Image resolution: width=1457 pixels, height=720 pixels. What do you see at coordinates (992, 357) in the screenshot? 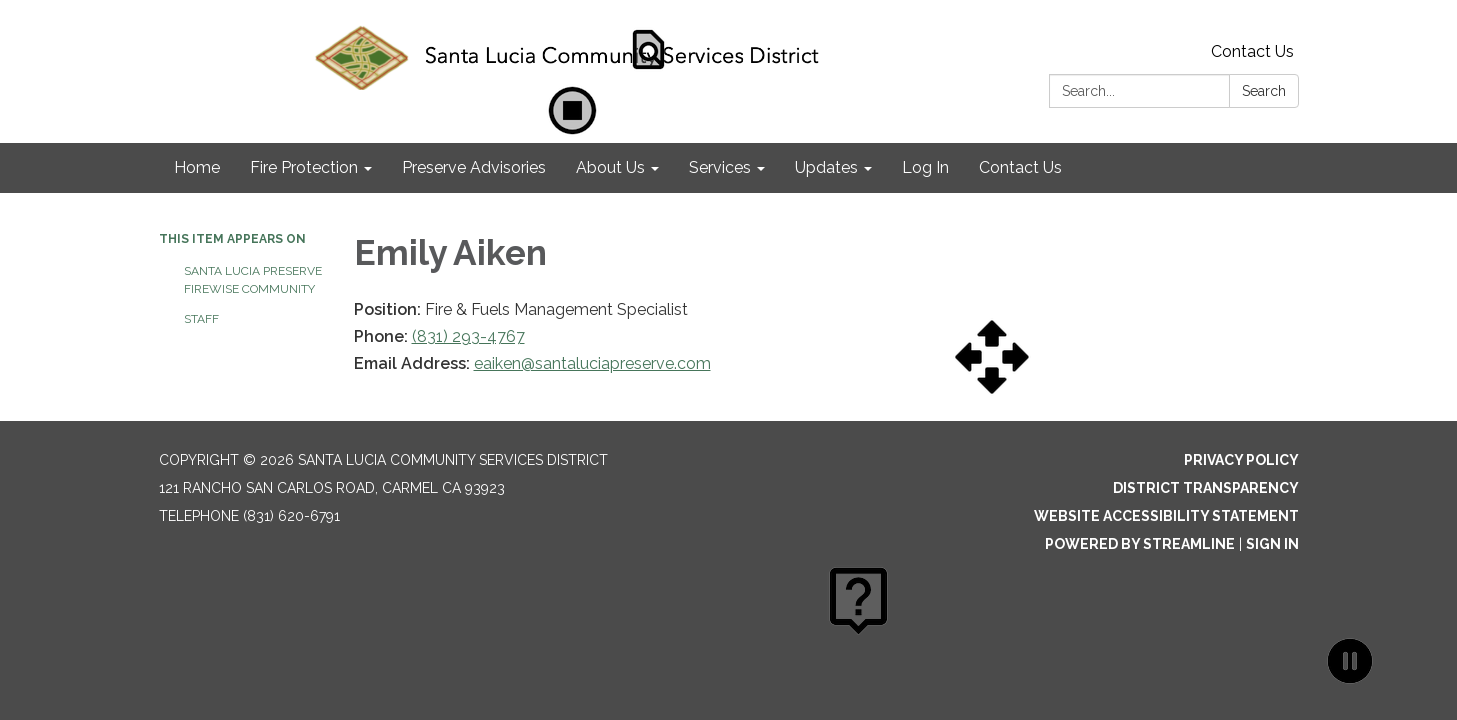
I see `move or reposition an element` at bounding box center [992, 357].